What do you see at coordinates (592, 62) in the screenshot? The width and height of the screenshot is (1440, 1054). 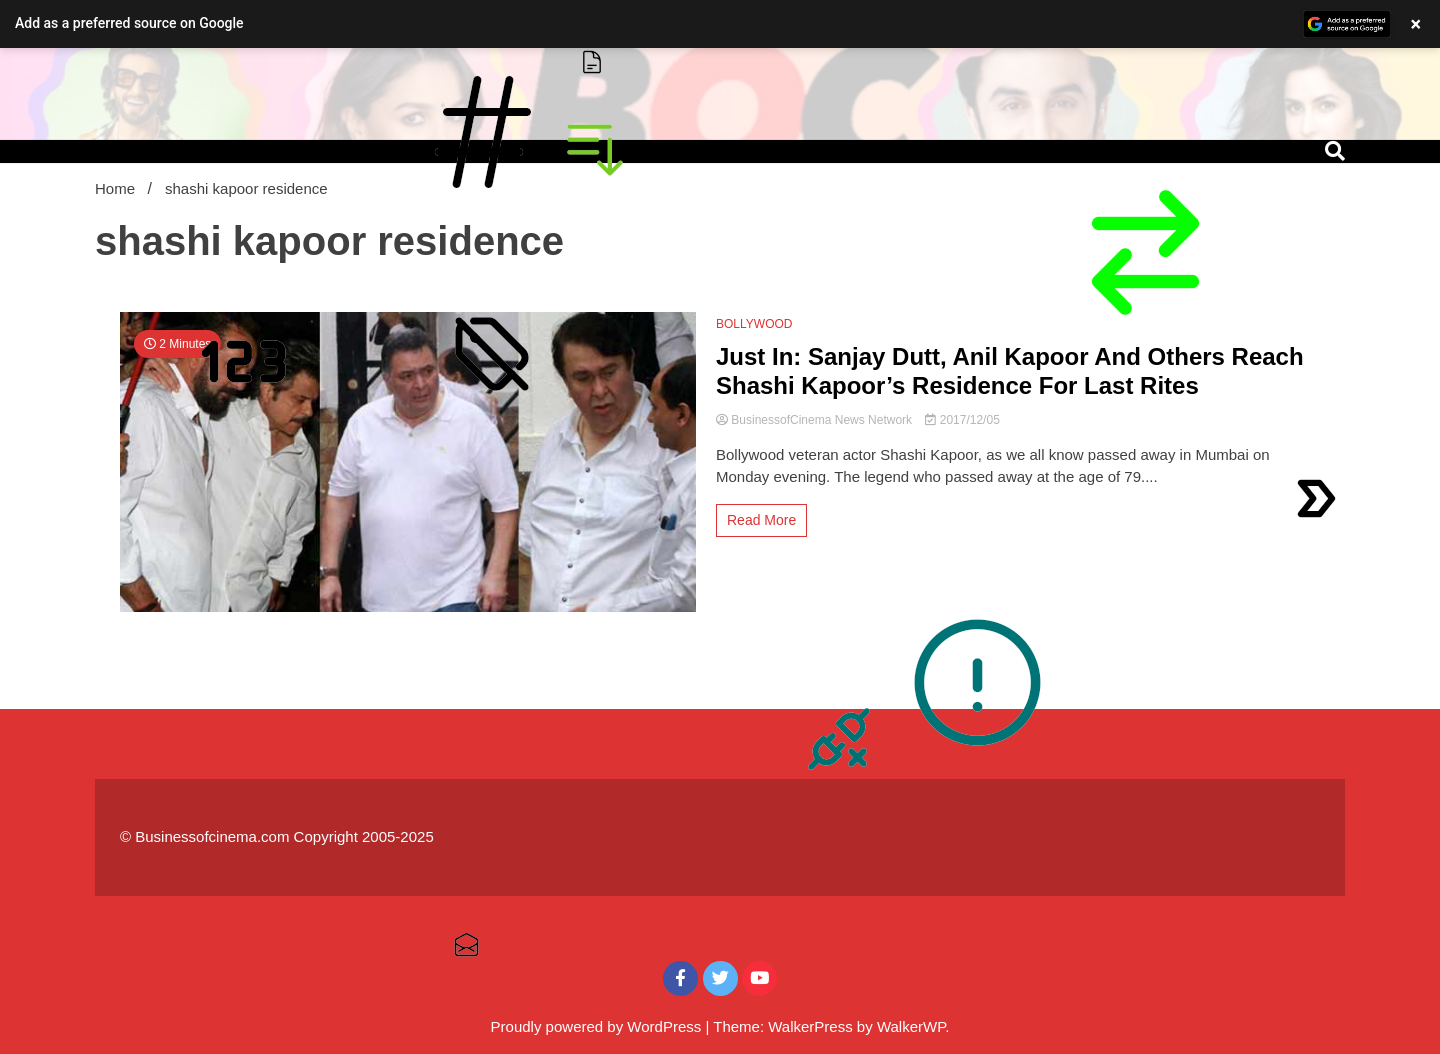 I see `view document details` at bounding box center [592, 62].